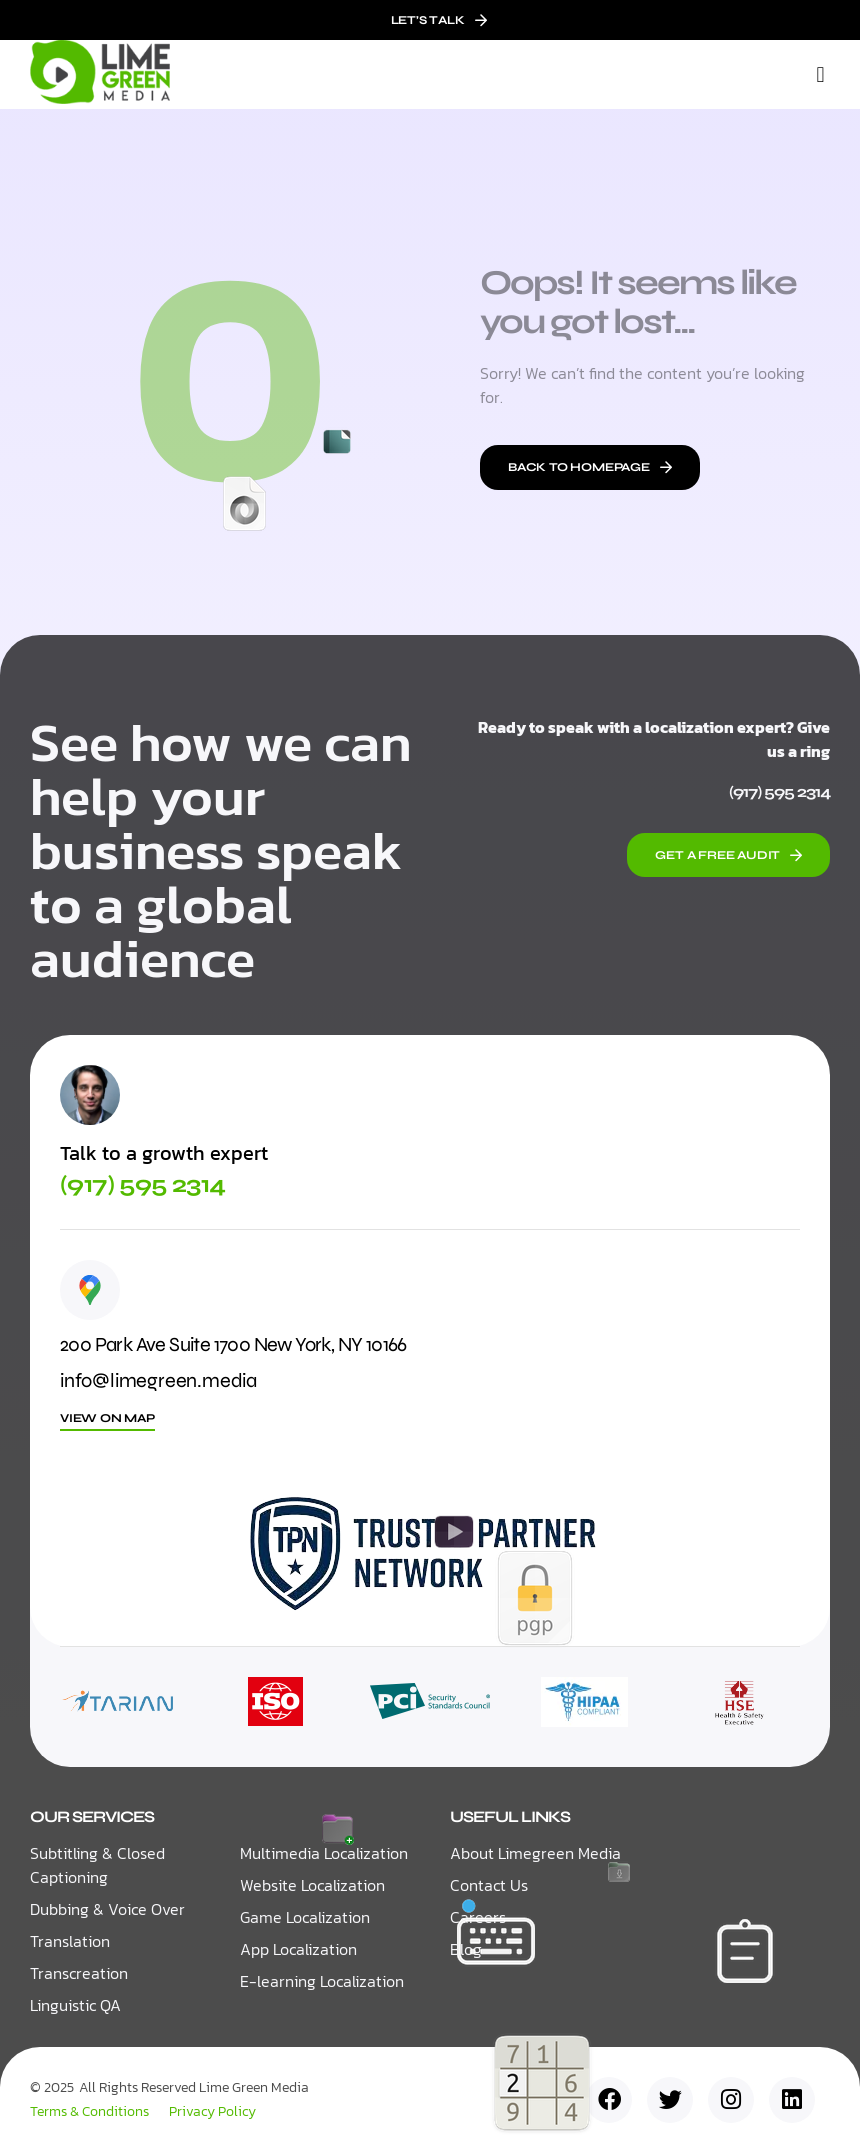  What do you see at coordinates (496, 1932) in the screenshot?
I see `virtual keyboard is currently active` at bounding box center [496, 1932].